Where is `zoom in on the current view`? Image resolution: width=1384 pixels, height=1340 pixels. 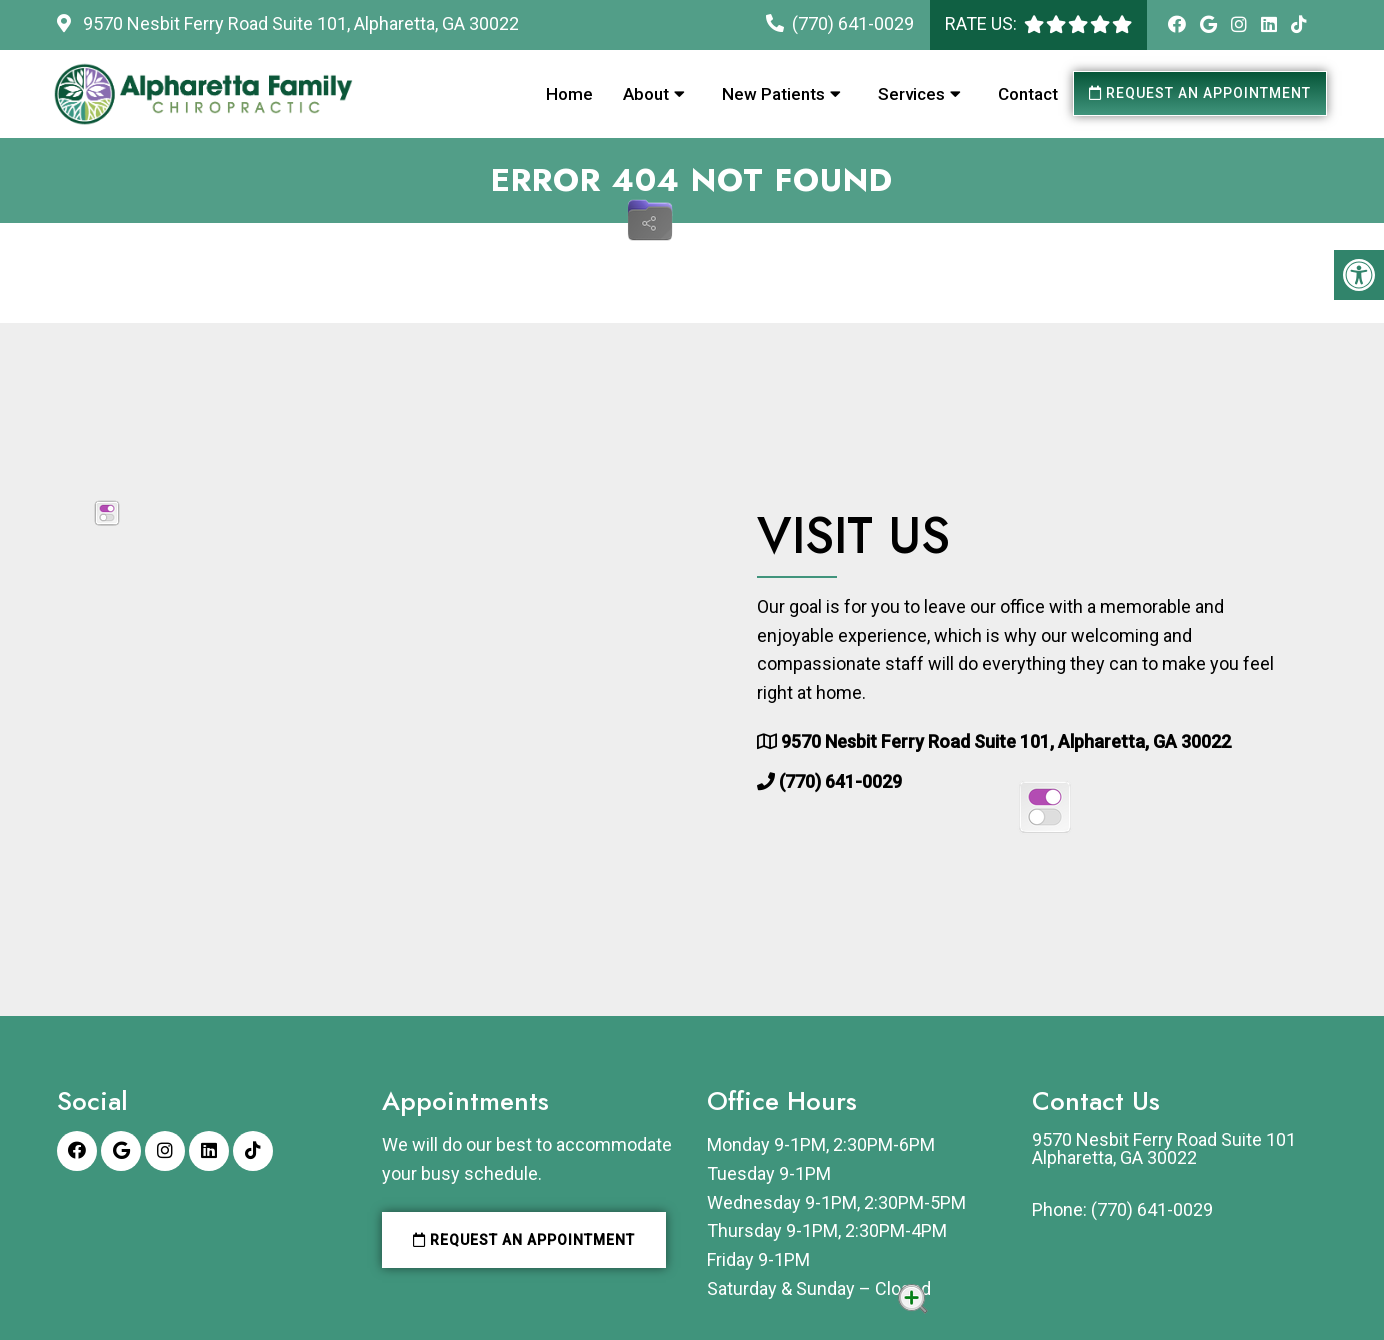 zoom in on the current view is located at coordinates (913, 1299).